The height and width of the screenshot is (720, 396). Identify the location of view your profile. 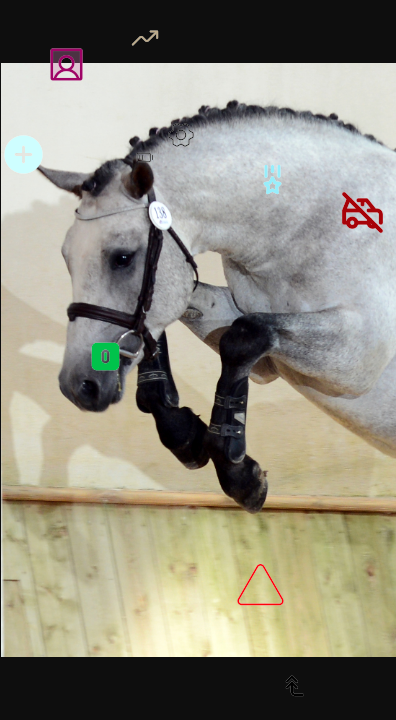
(66, 64).